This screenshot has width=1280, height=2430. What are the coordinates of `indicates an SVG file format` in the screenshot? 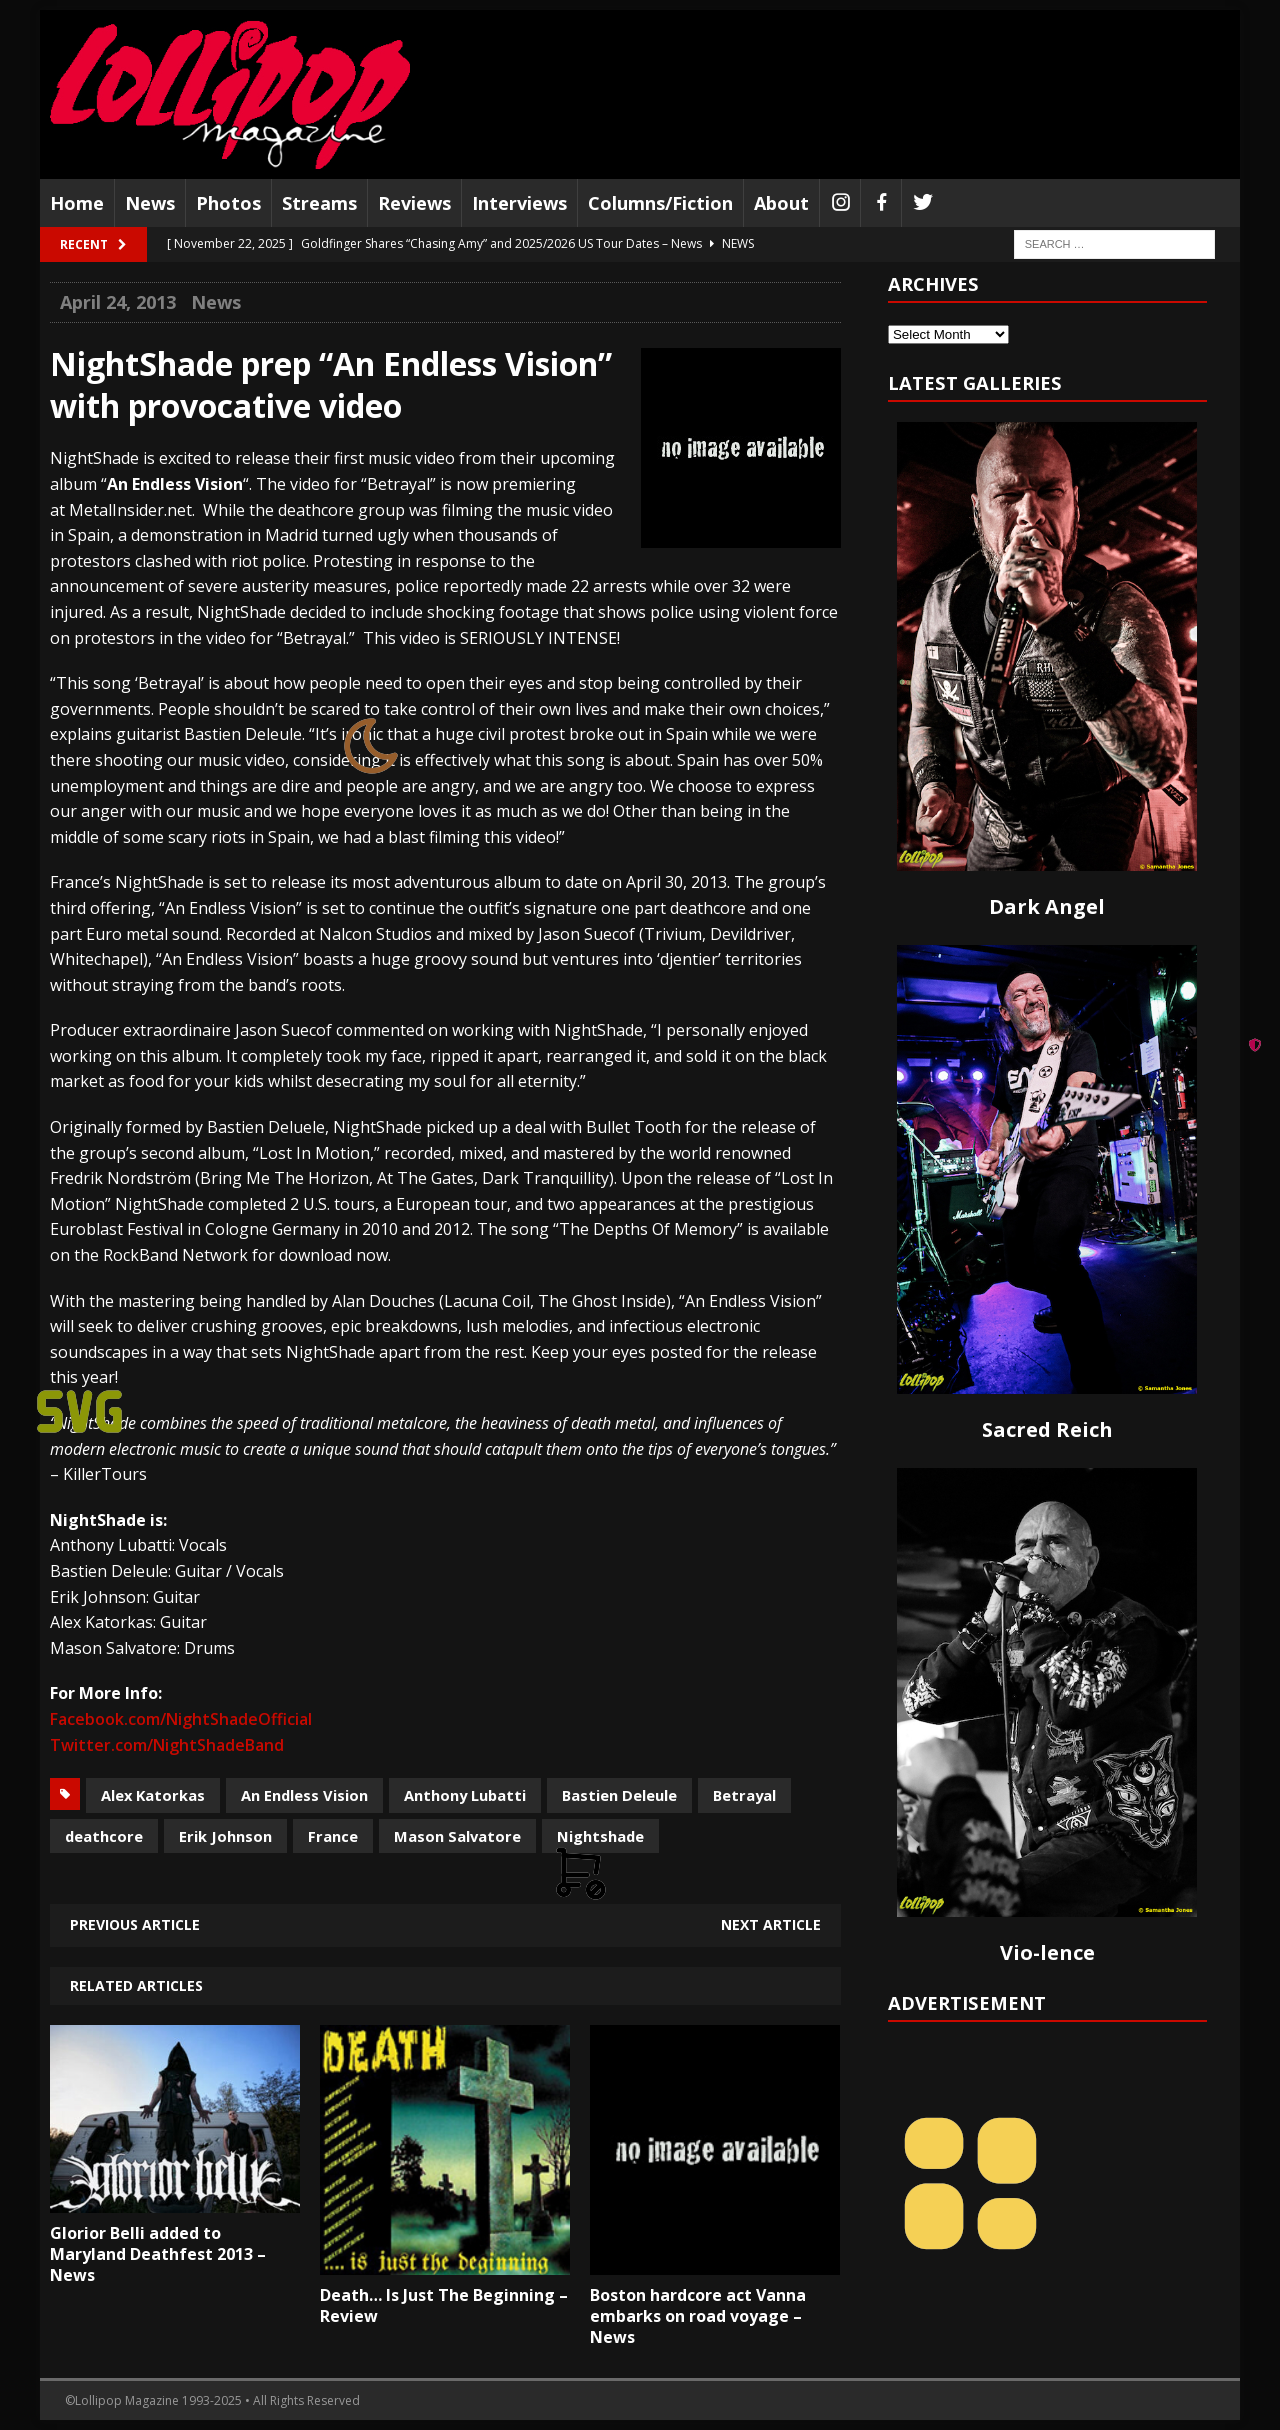 It's located at (79, 1411).